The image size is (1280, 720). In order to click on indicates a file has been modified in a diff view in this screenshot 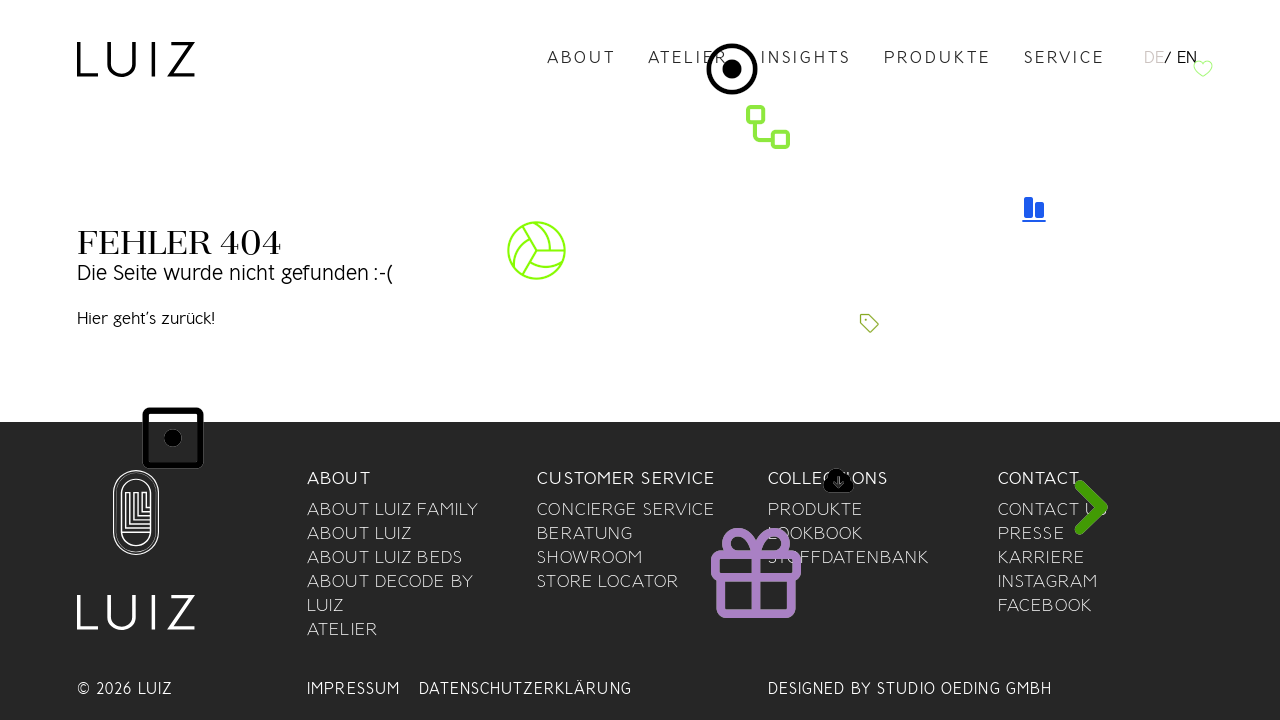, I will do `click(173, 438)`.